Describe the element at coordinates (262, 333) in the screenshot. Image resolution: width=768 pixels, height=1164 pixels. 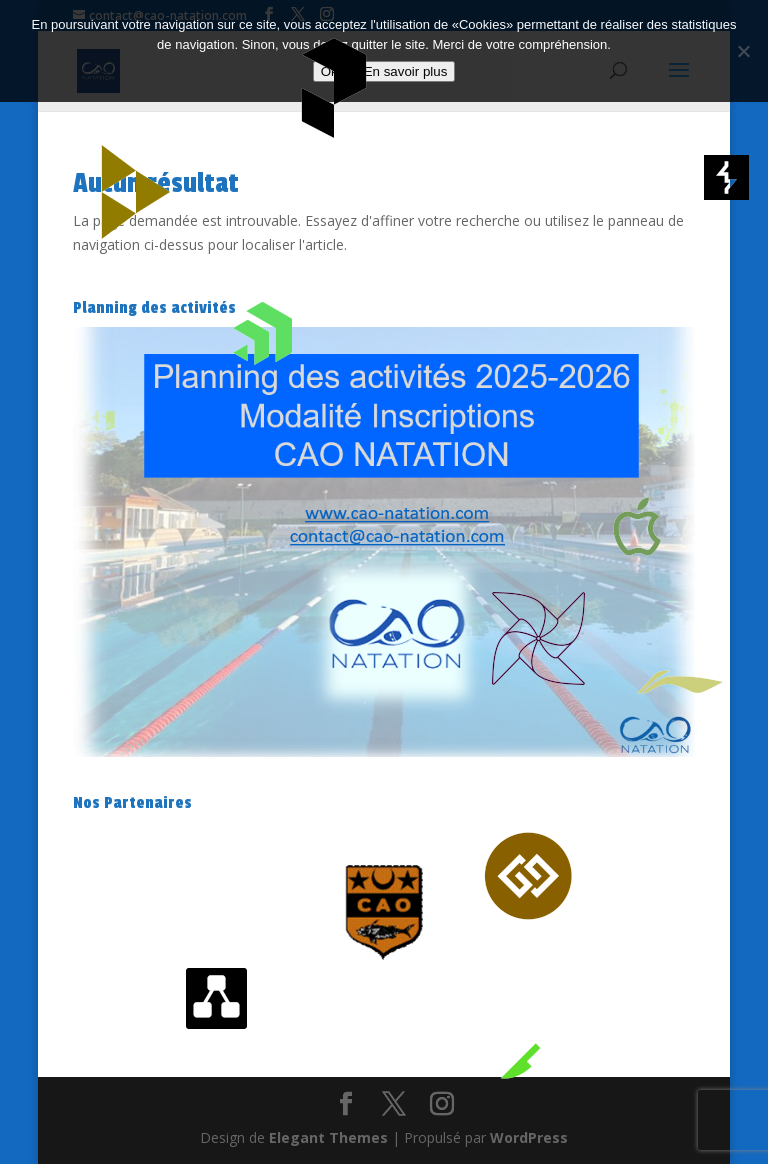
I see `progress software company logo` at that location.